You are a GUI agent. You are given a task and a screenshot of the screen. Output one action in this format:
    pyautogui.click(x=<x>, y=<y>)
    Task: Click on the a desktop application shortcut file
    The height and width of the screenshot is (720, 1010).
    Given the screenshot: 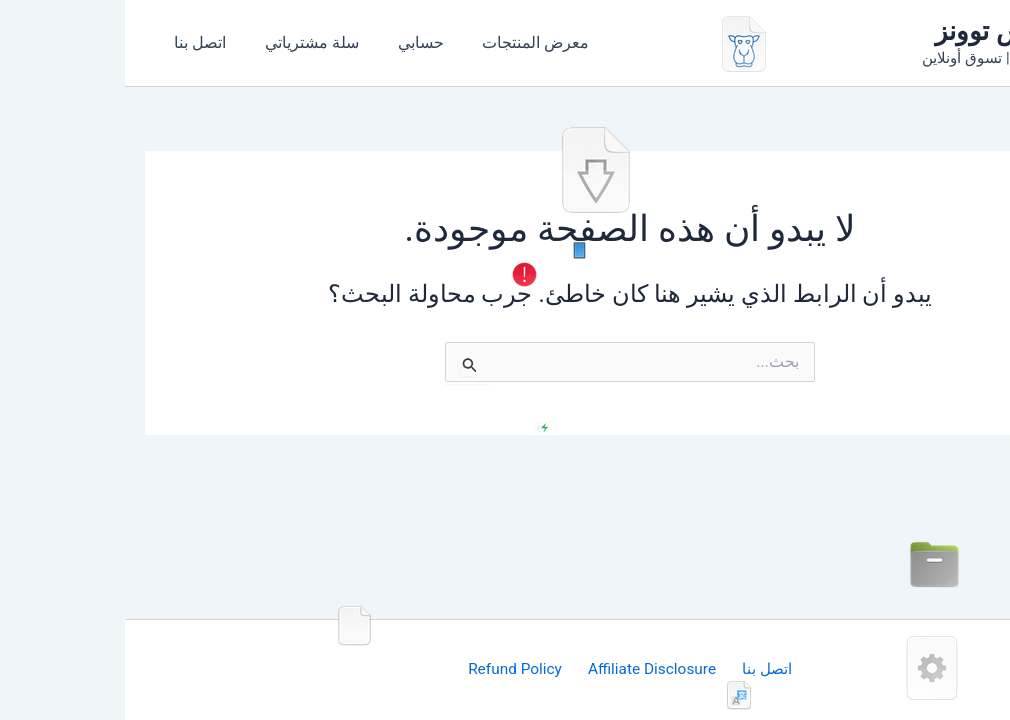 What is the action you would take?
    pyautogui.click(x=932, y=668)
    